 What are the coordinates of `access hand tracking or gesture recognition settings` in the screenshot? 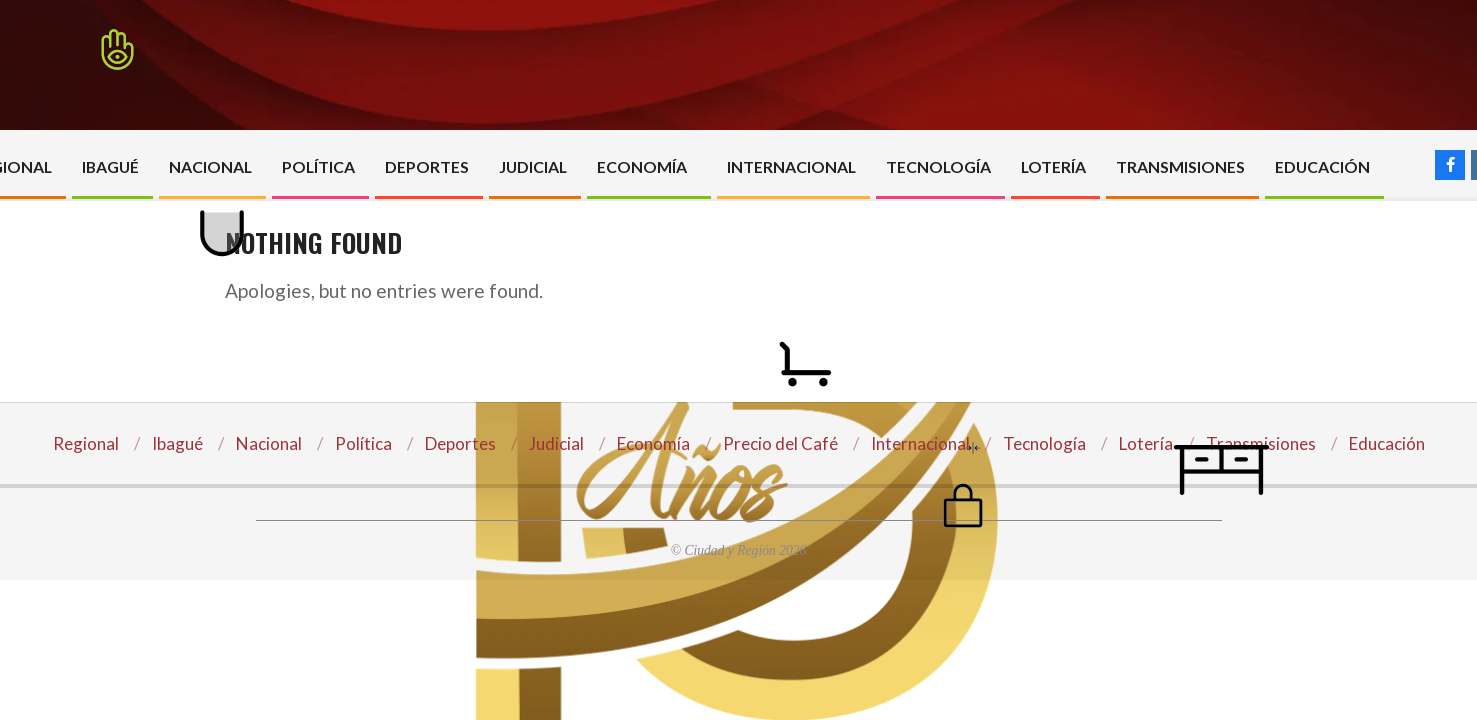 It's located at (117, 49).